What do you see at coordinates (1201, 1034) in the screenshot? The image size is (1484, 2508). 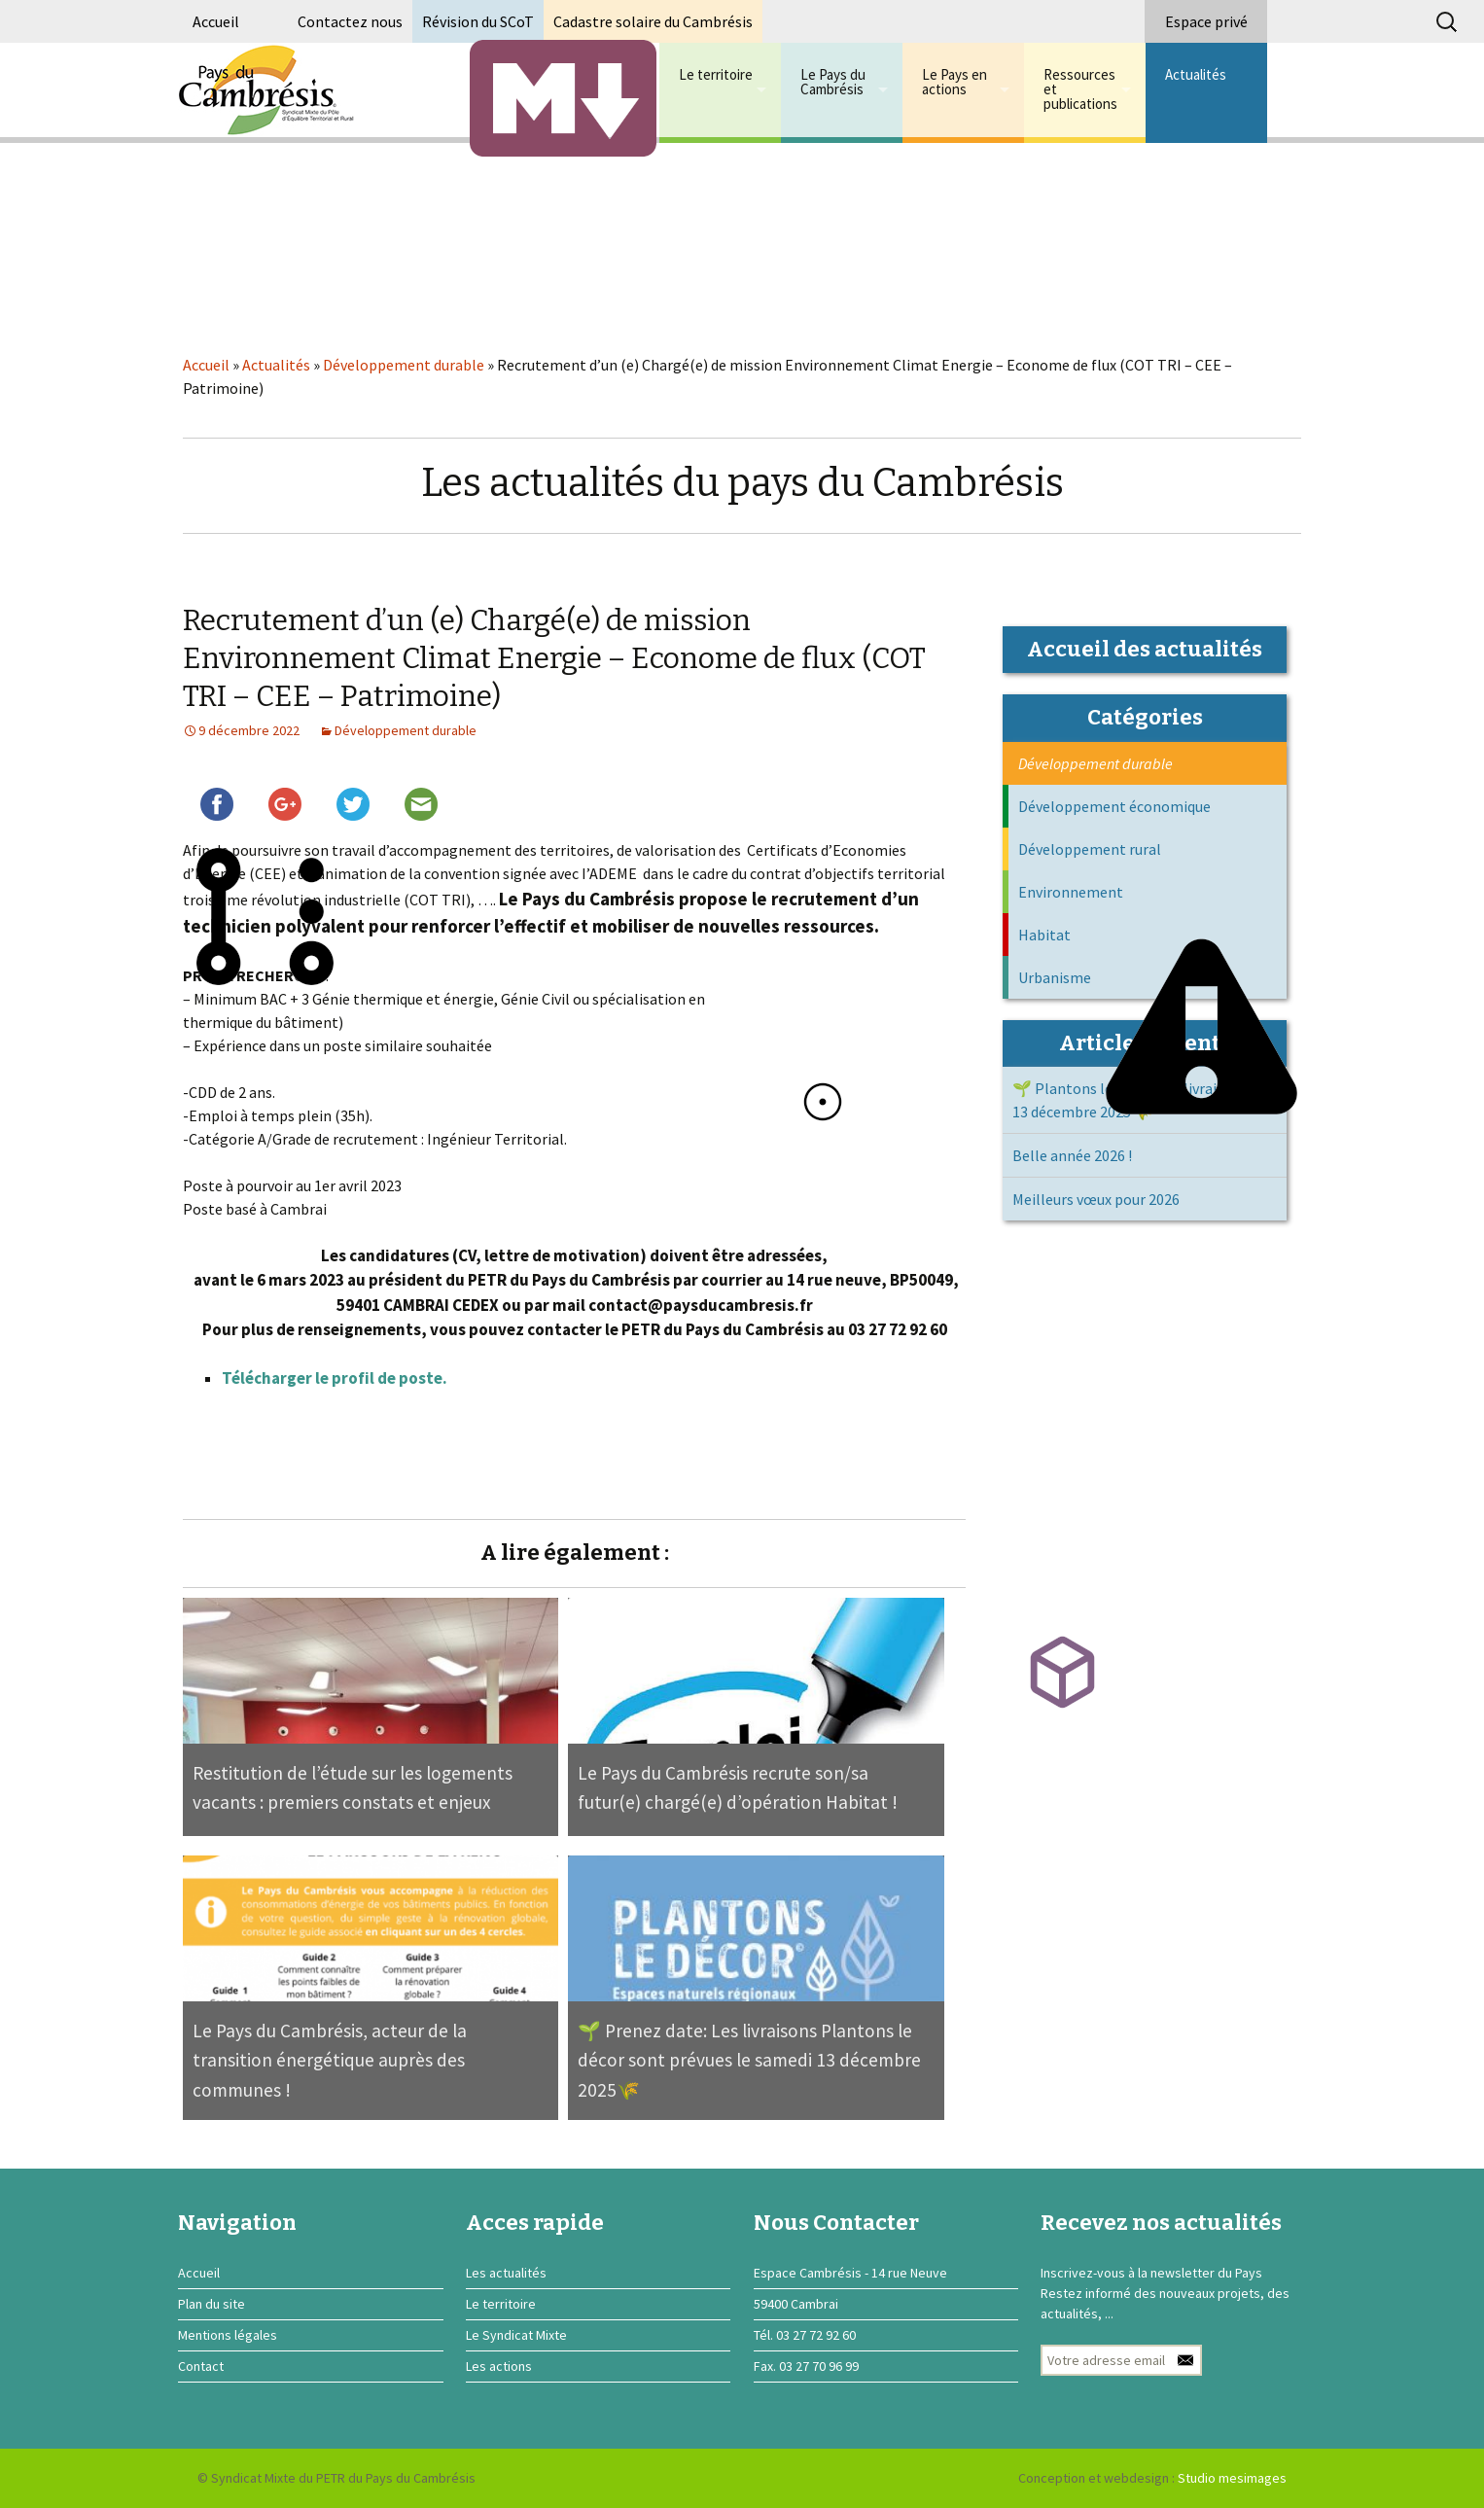 I see `indicates a warning or alert requiring attention` at bounding box center [1201, 1034].